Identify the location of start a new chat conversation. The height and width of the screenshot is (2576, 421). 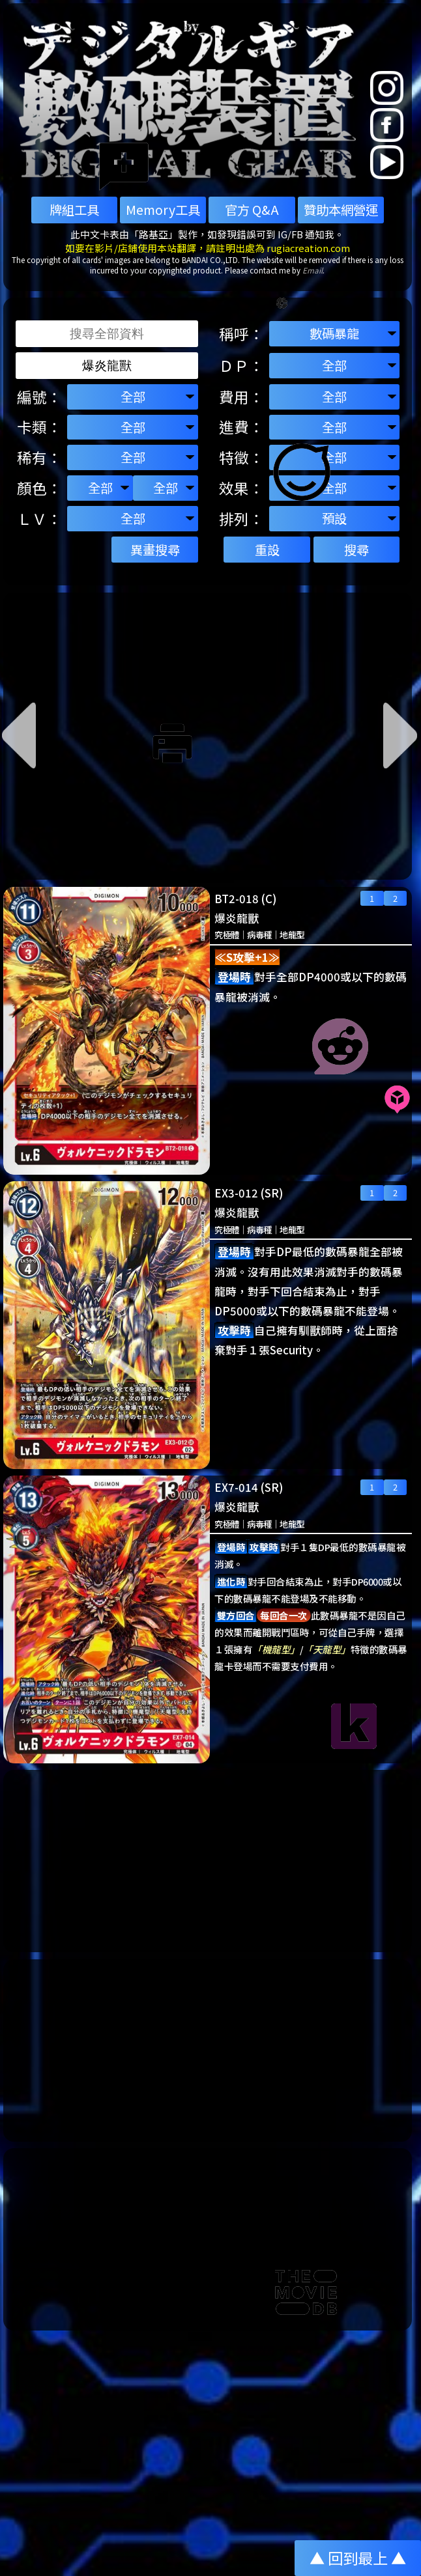
(124, 165).